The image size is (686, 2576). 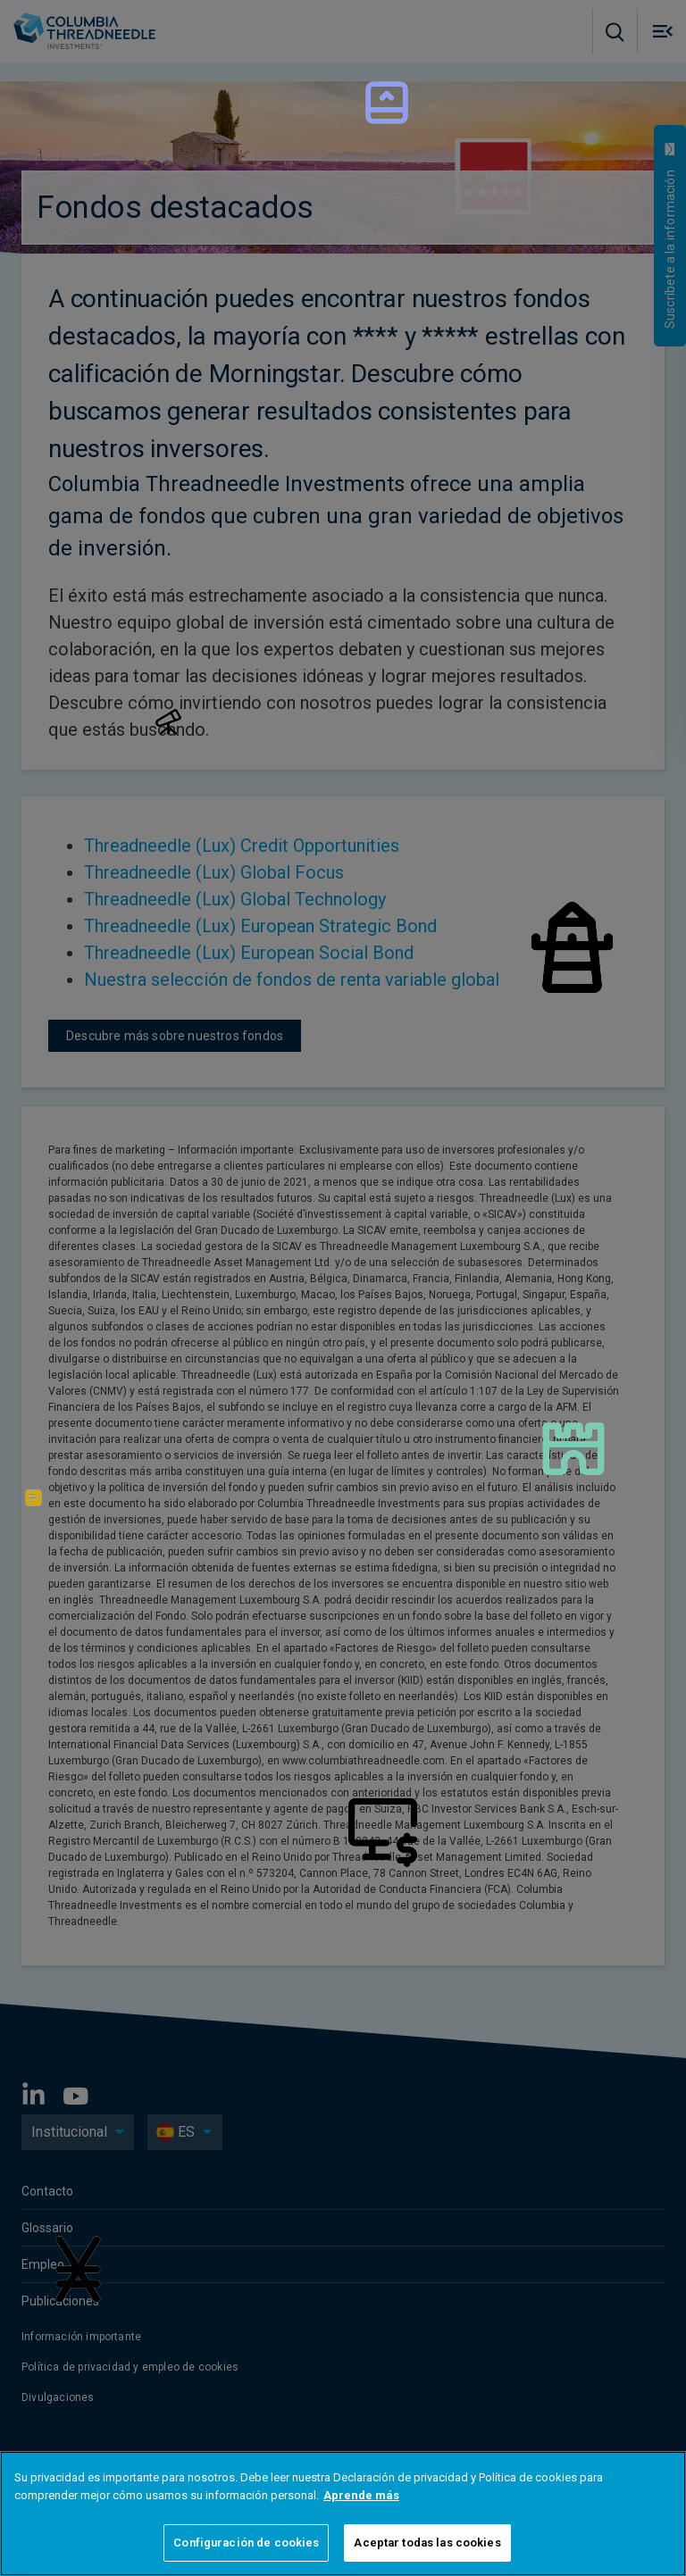 What do you see at coordinates (387, 103) in the screenshot?
I see `expand the bottom bar panel` at bounding box center [387, 103].